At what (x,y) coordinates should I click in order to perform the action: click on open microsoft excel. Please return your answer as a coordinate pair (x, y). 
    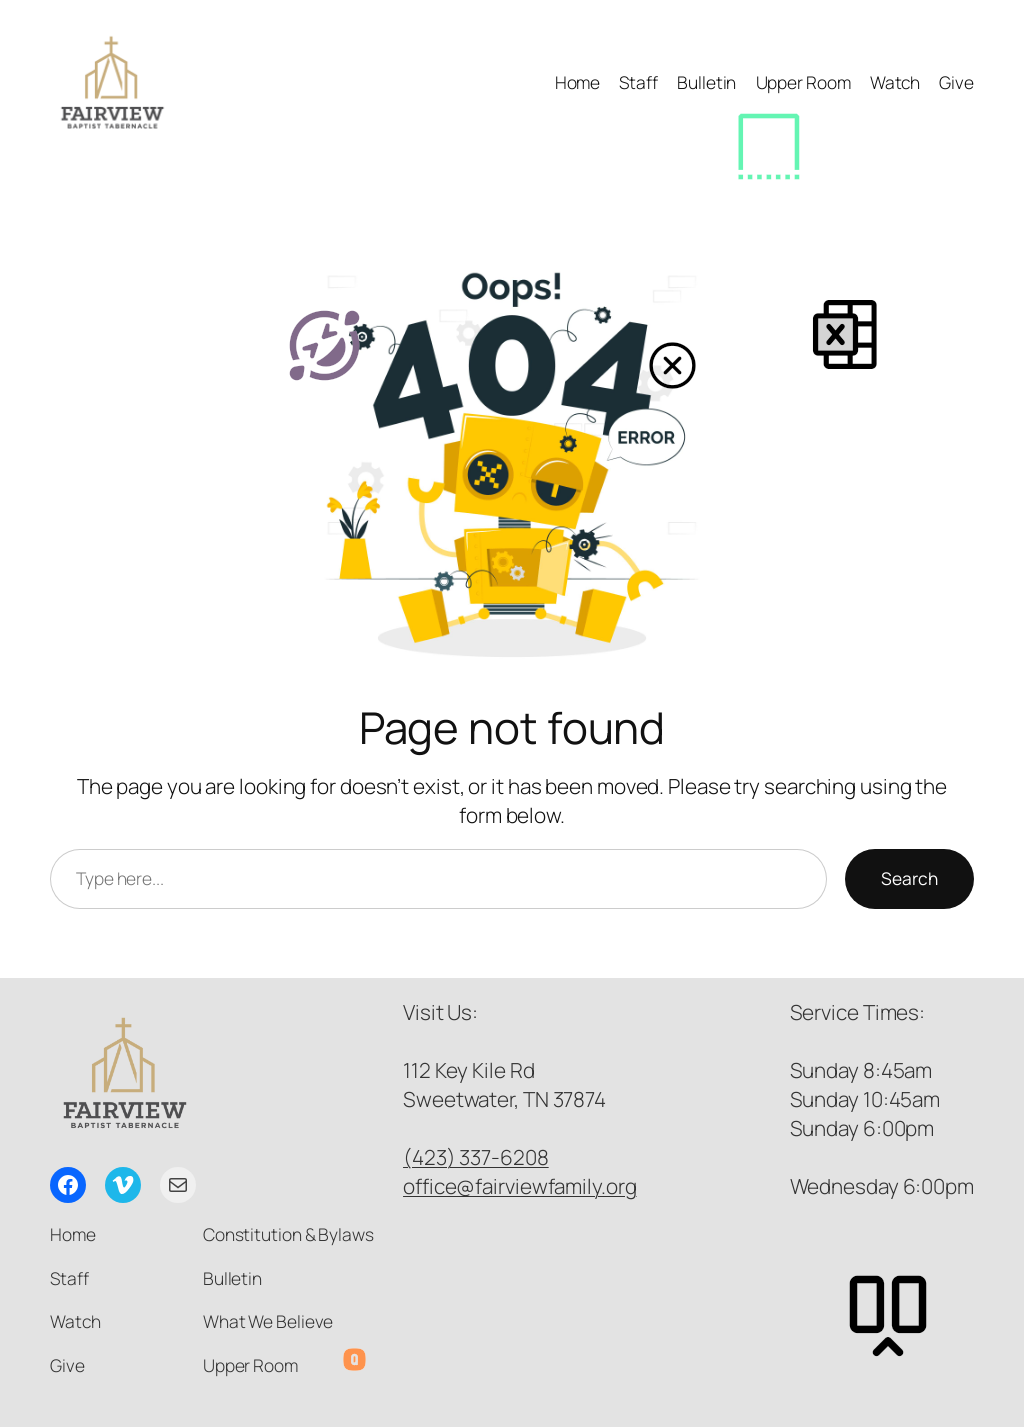
    Looking at the image, I should click on (847, 334).